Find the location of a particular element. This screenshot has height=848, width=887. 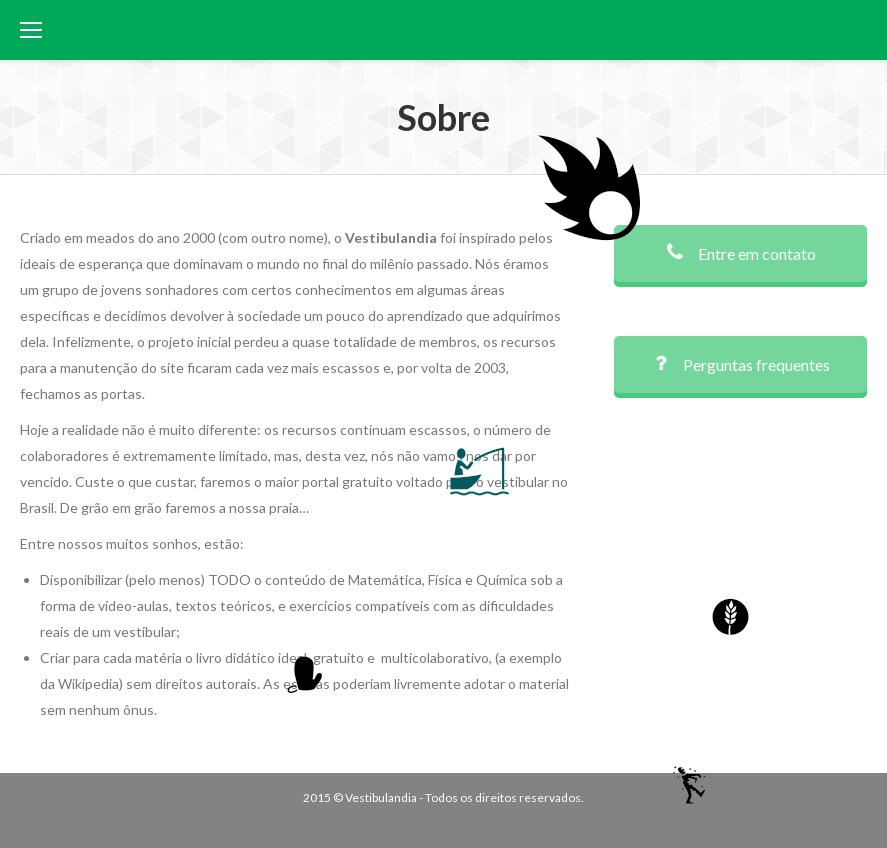

access cooking or recipe features is located at coordinates (305, 674).